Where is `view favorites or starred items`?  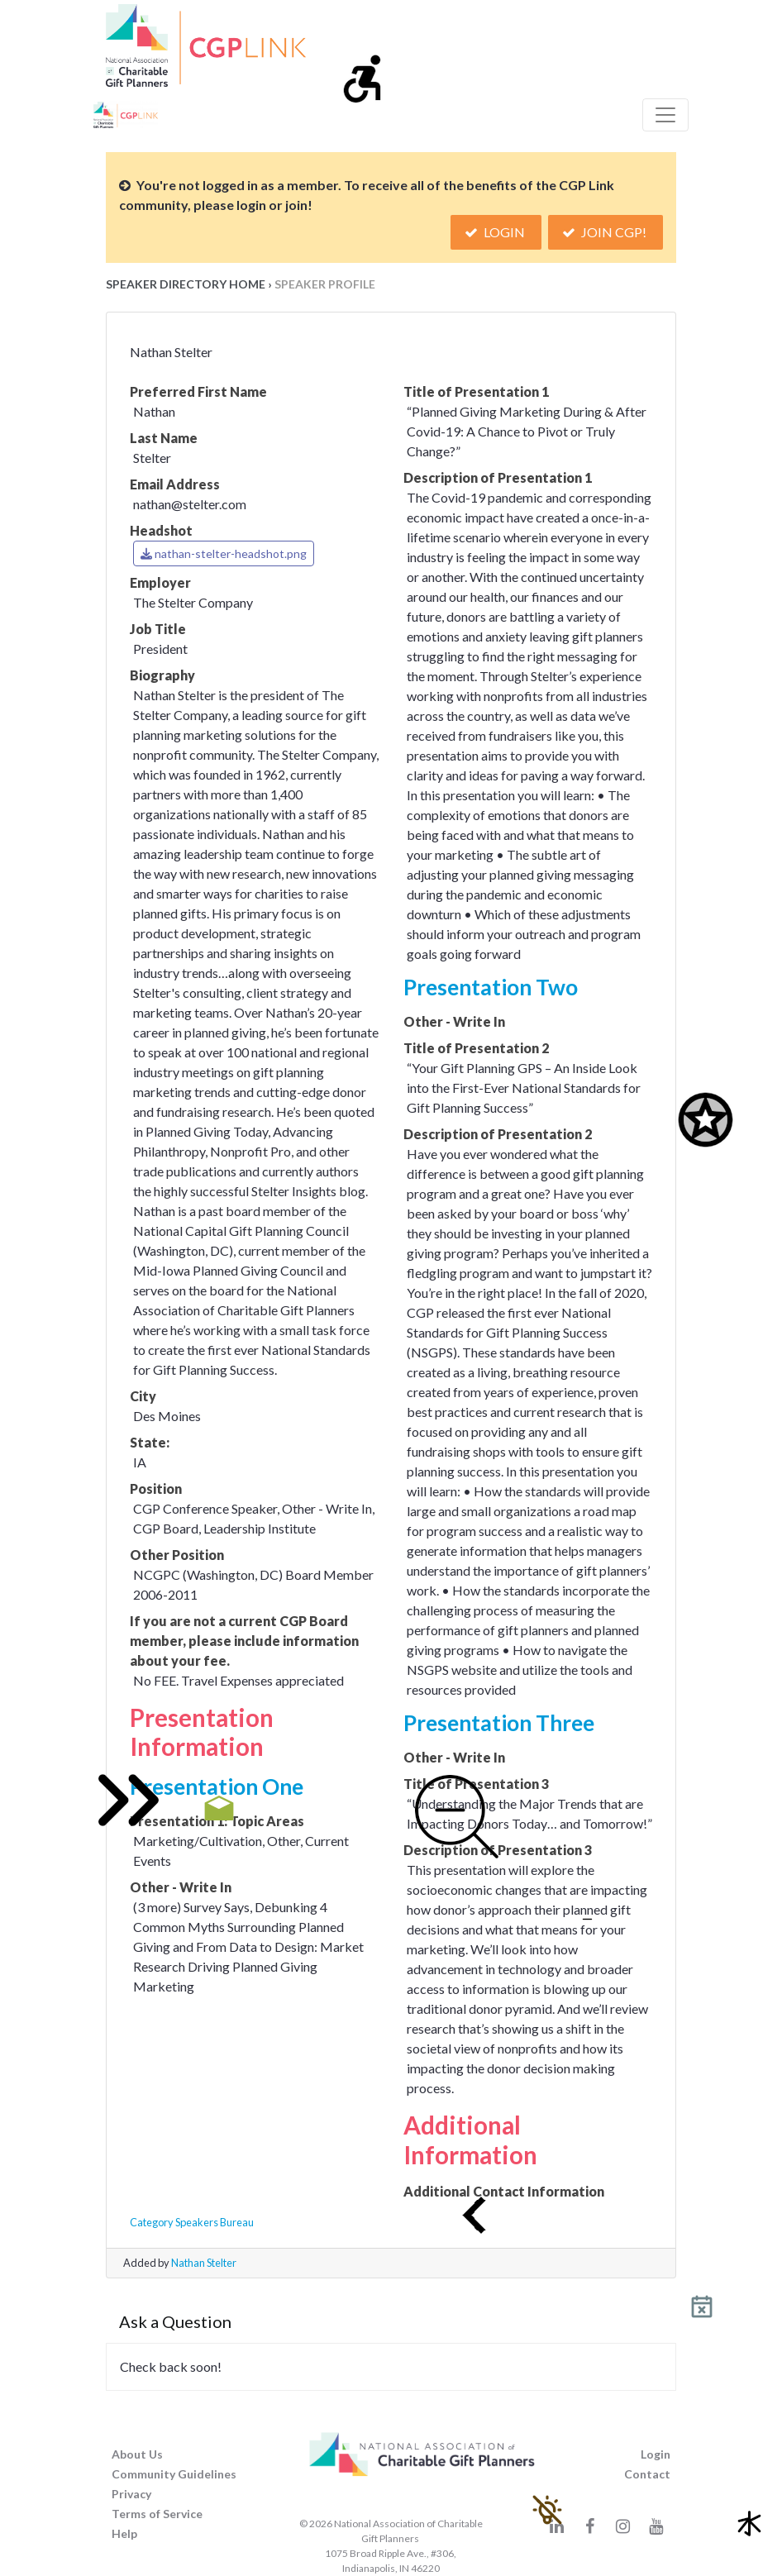 view favorites or starred items is located at coordinates (705, 1119).